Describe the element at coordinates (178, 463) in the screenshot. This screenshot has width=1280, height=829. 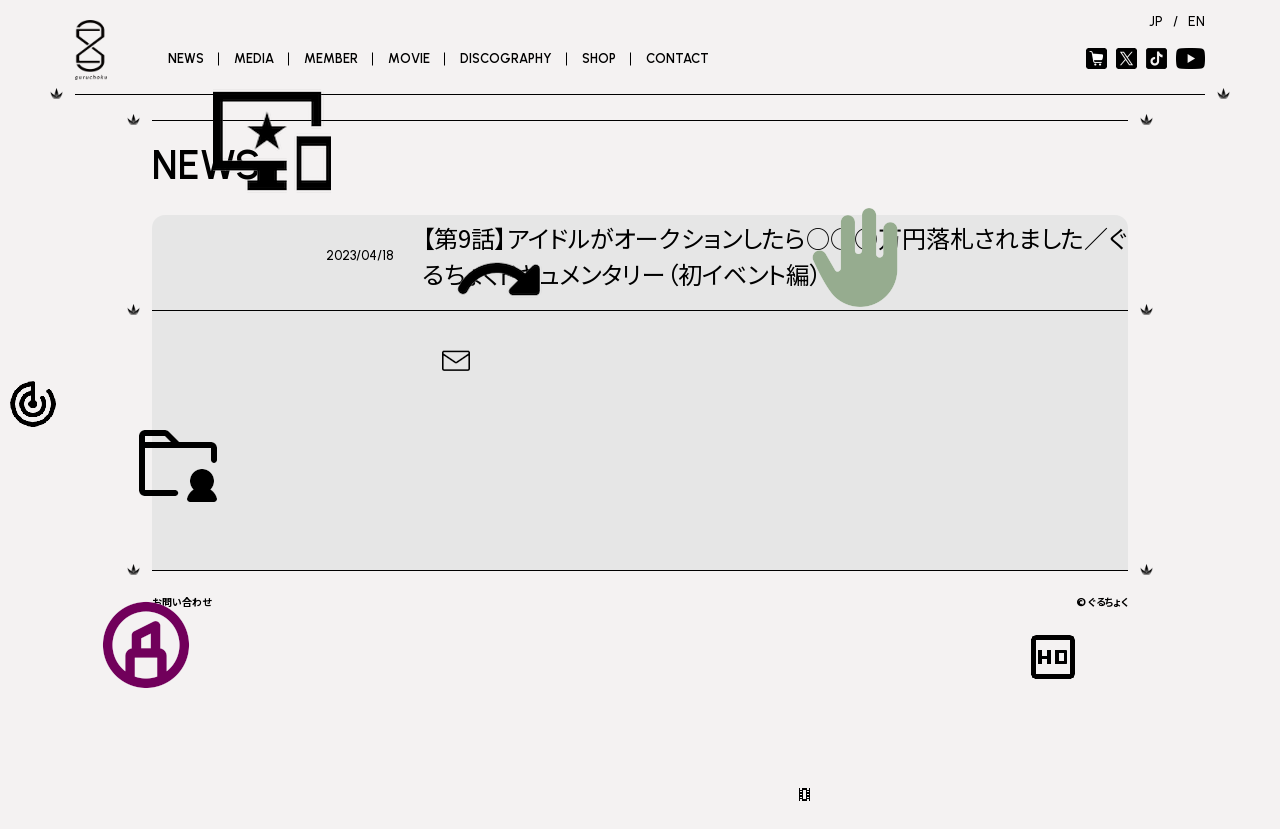
I see `access user-specific files and documents` at that location.